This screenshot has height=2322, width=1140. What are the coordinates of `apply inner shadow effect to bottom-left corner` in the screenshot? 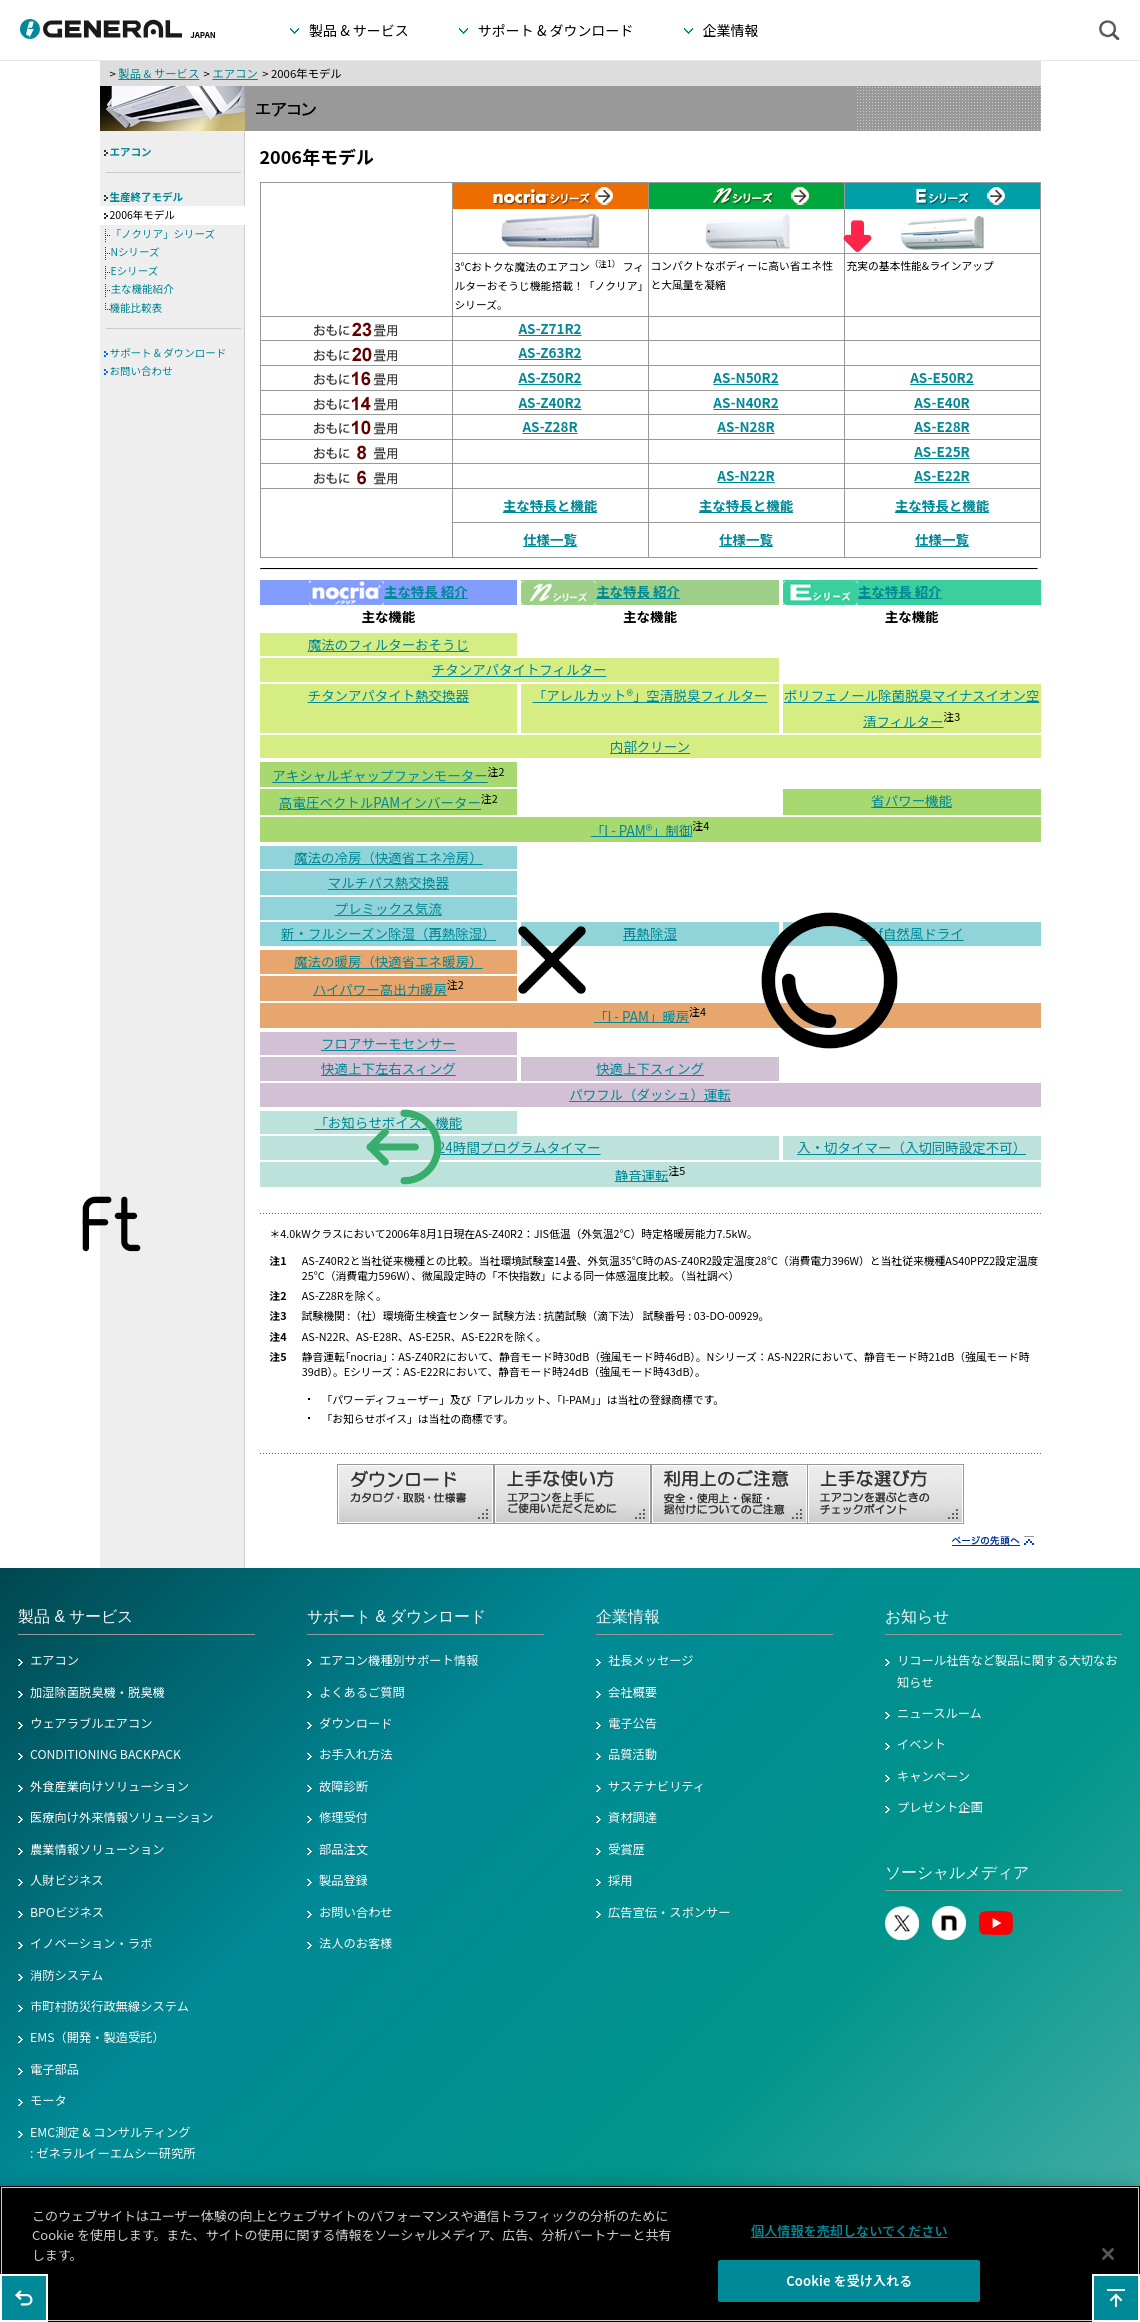 It's located at (829, 980).